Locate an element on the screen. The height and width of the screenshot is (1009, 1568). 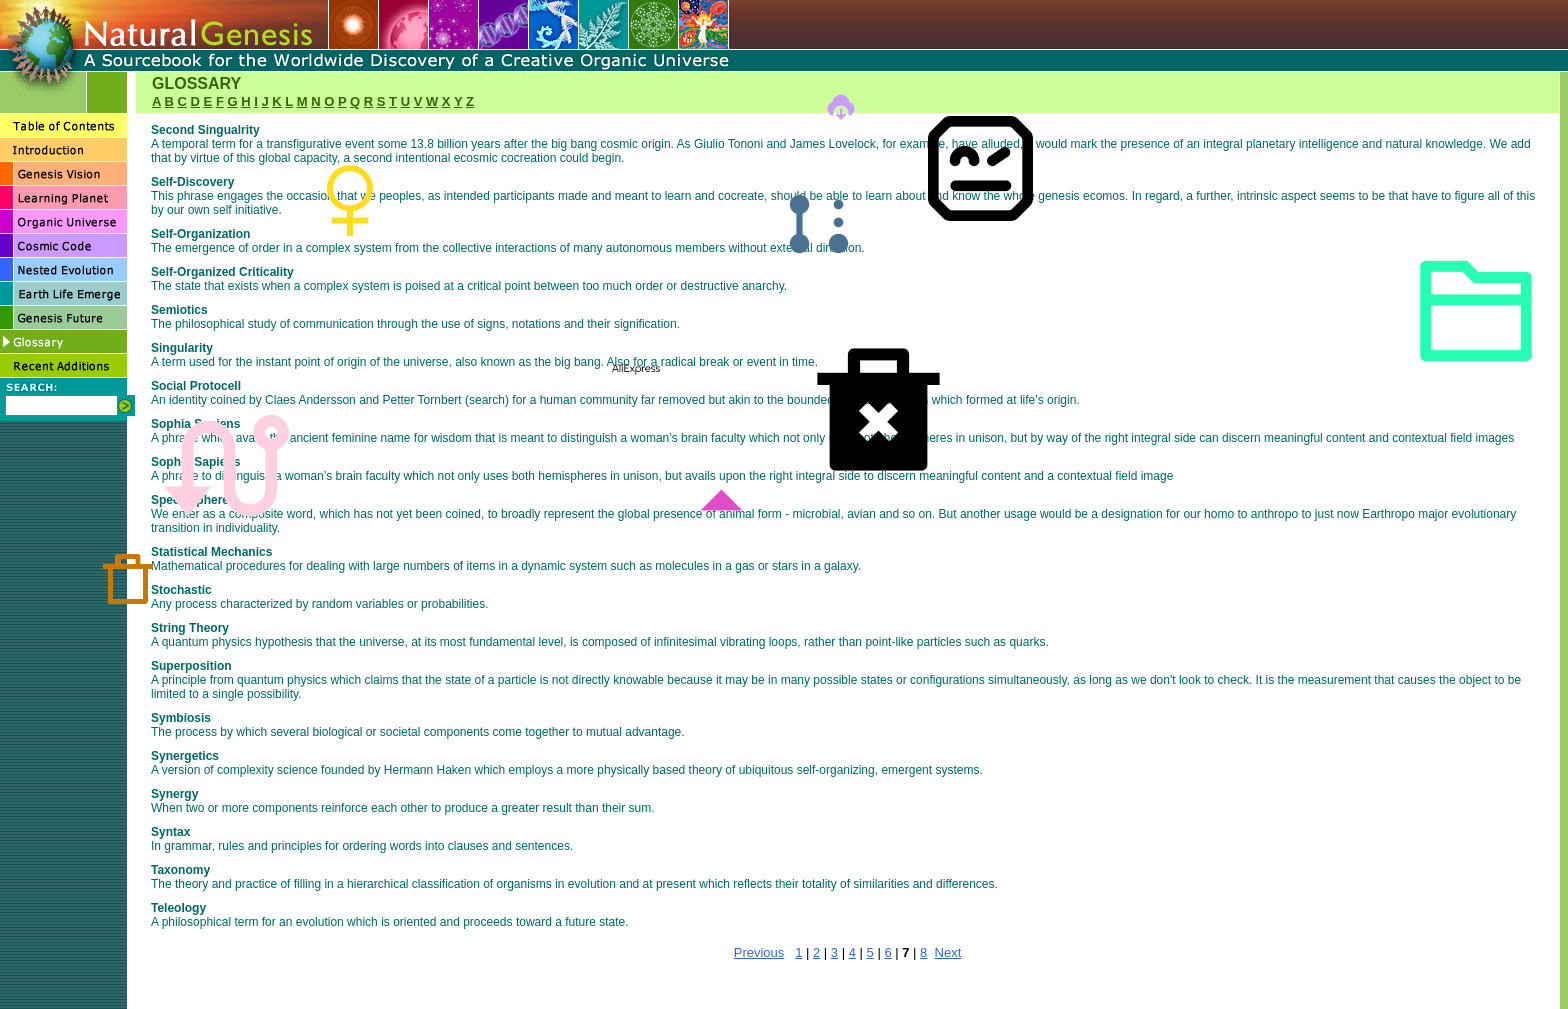
download file from cloud storage is located at coordinates (841, 107).